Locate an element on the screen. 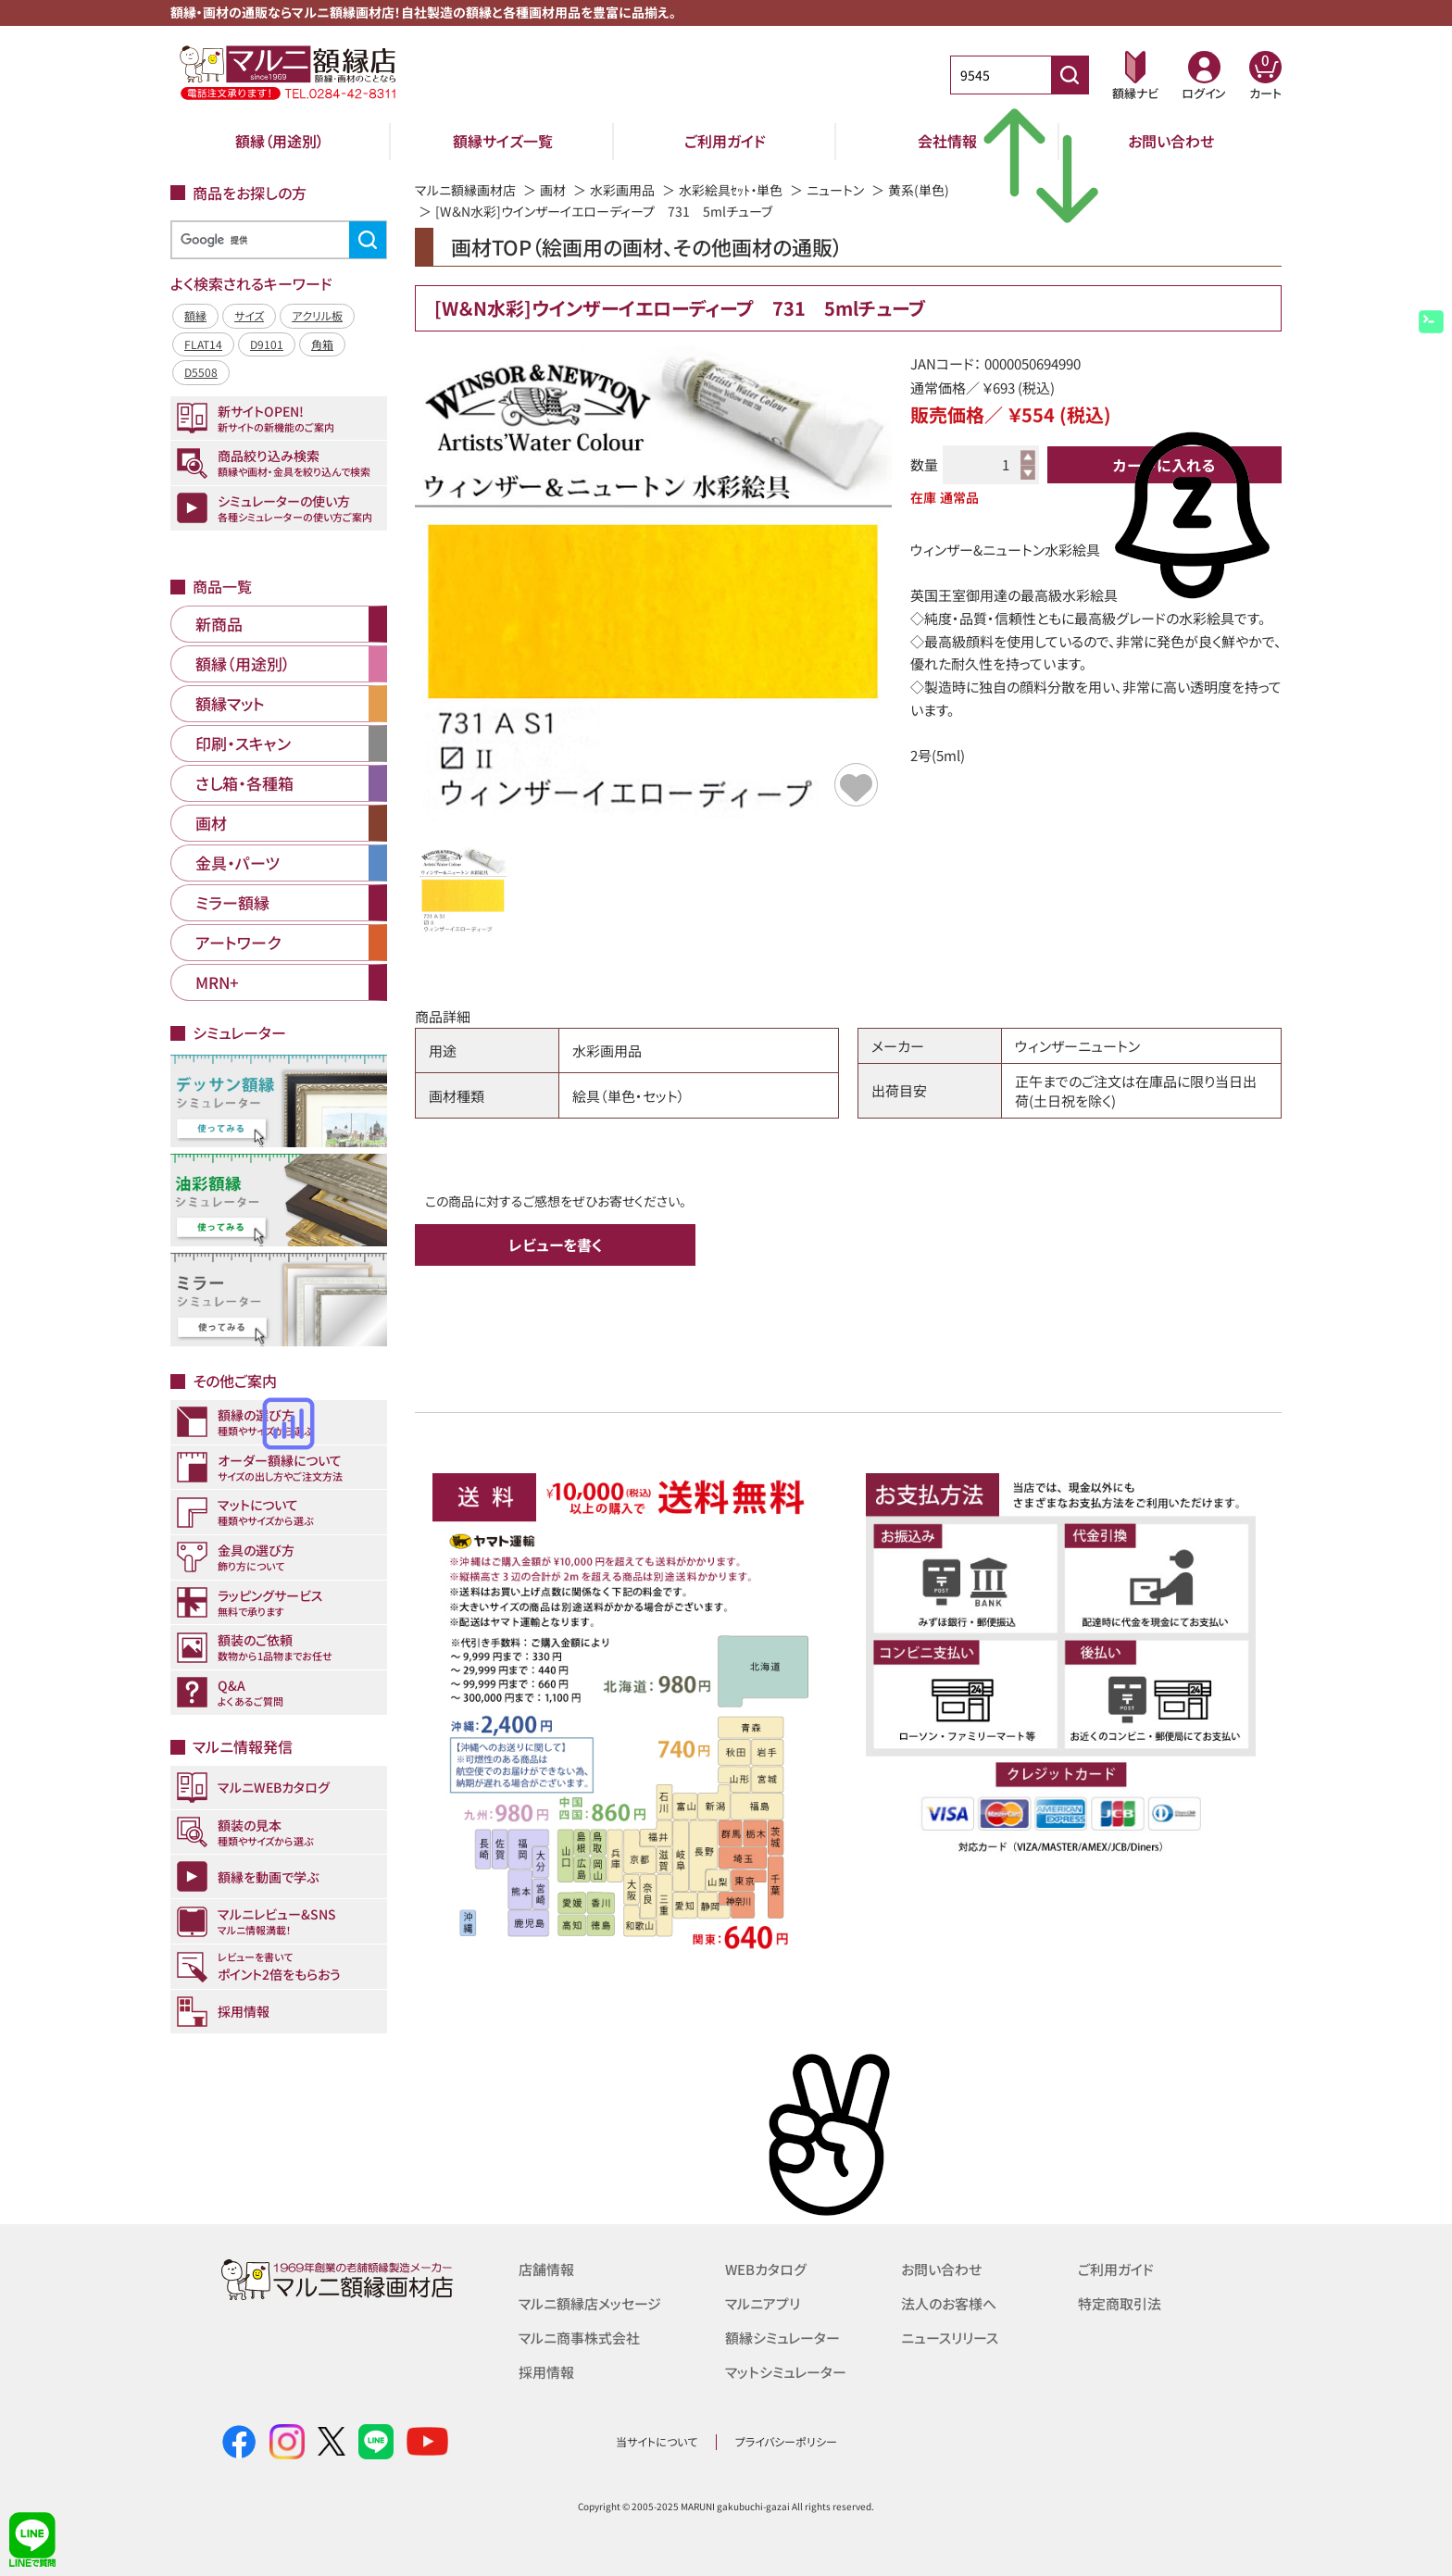  snooze notifications temporarily is located at coordinates (1192, 515).